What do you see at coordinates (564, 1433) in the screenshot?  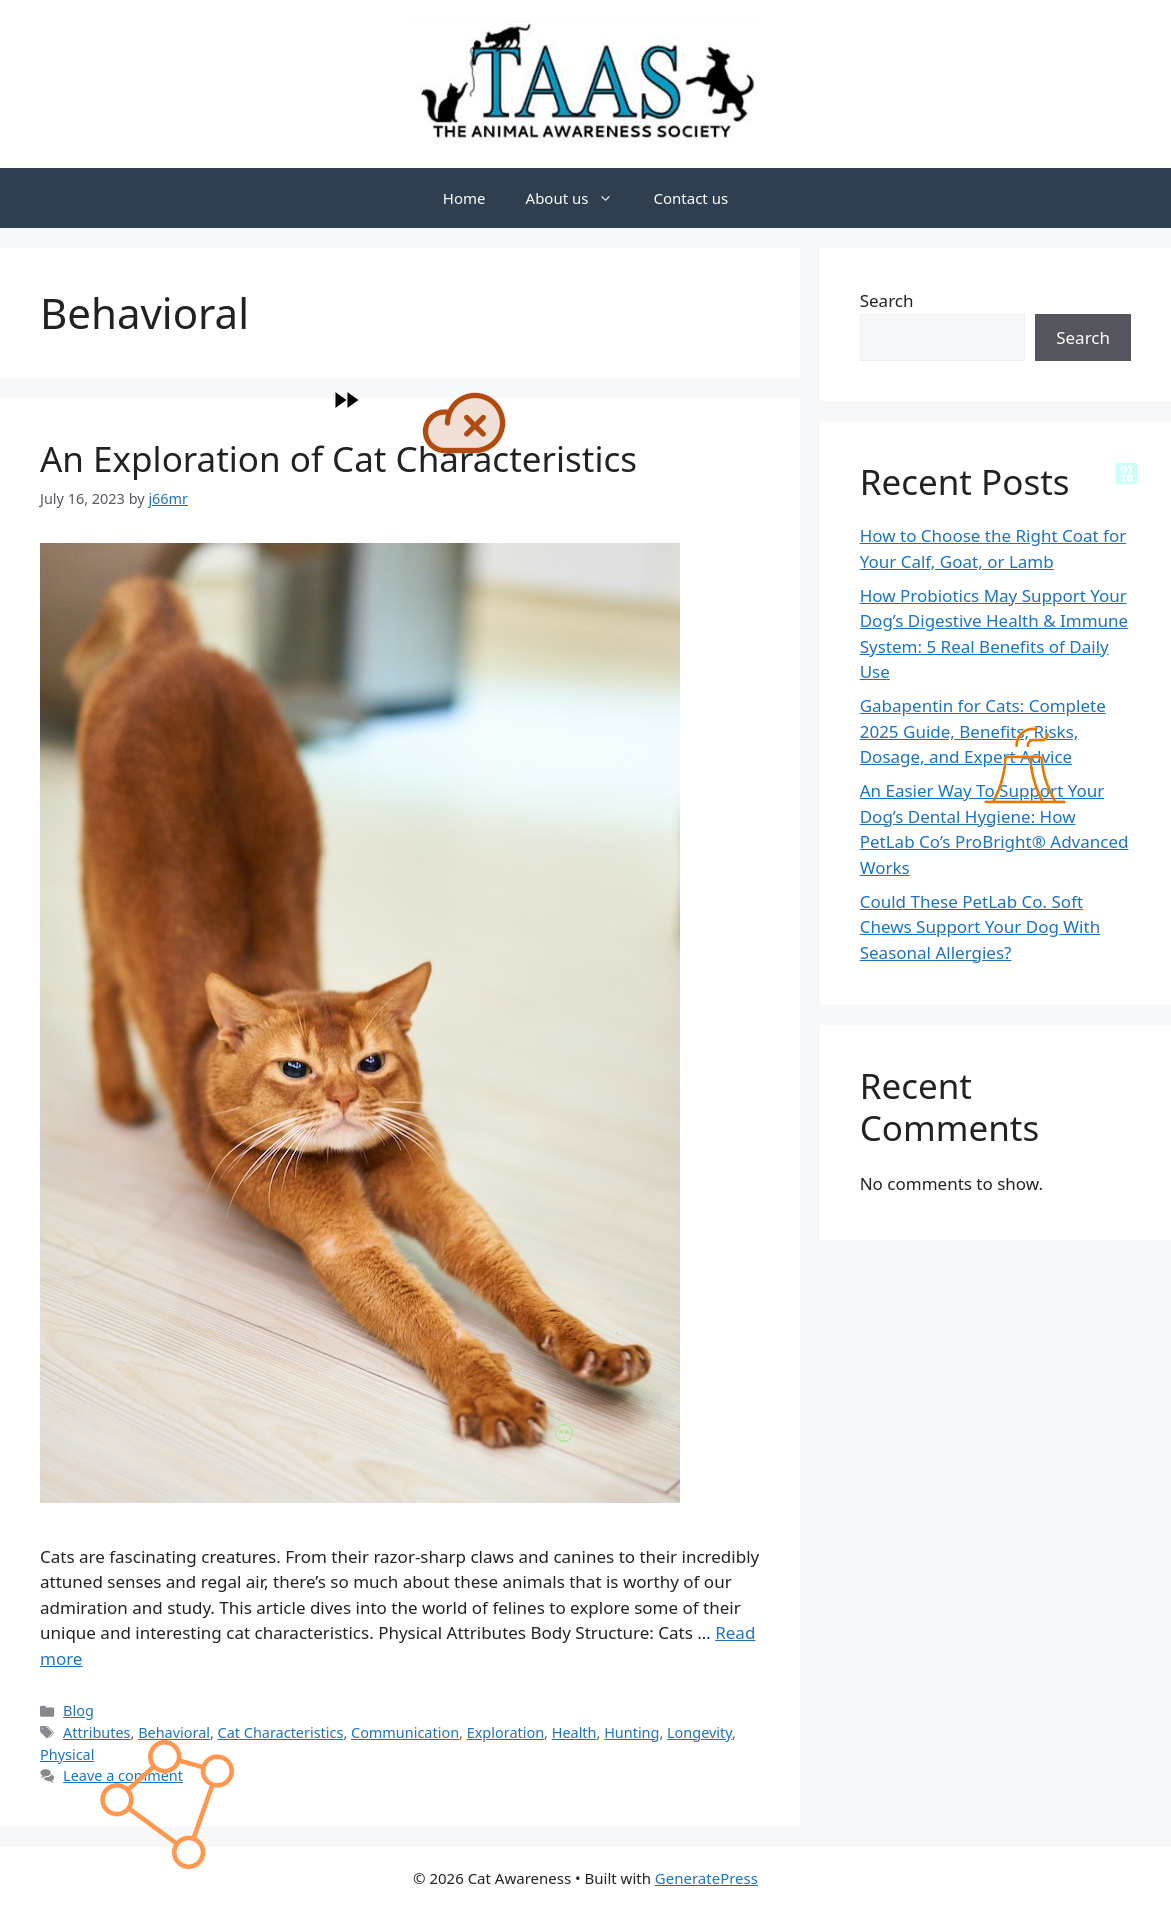 I see `indicates an error or failed action` at bounding box center [564, 1433].